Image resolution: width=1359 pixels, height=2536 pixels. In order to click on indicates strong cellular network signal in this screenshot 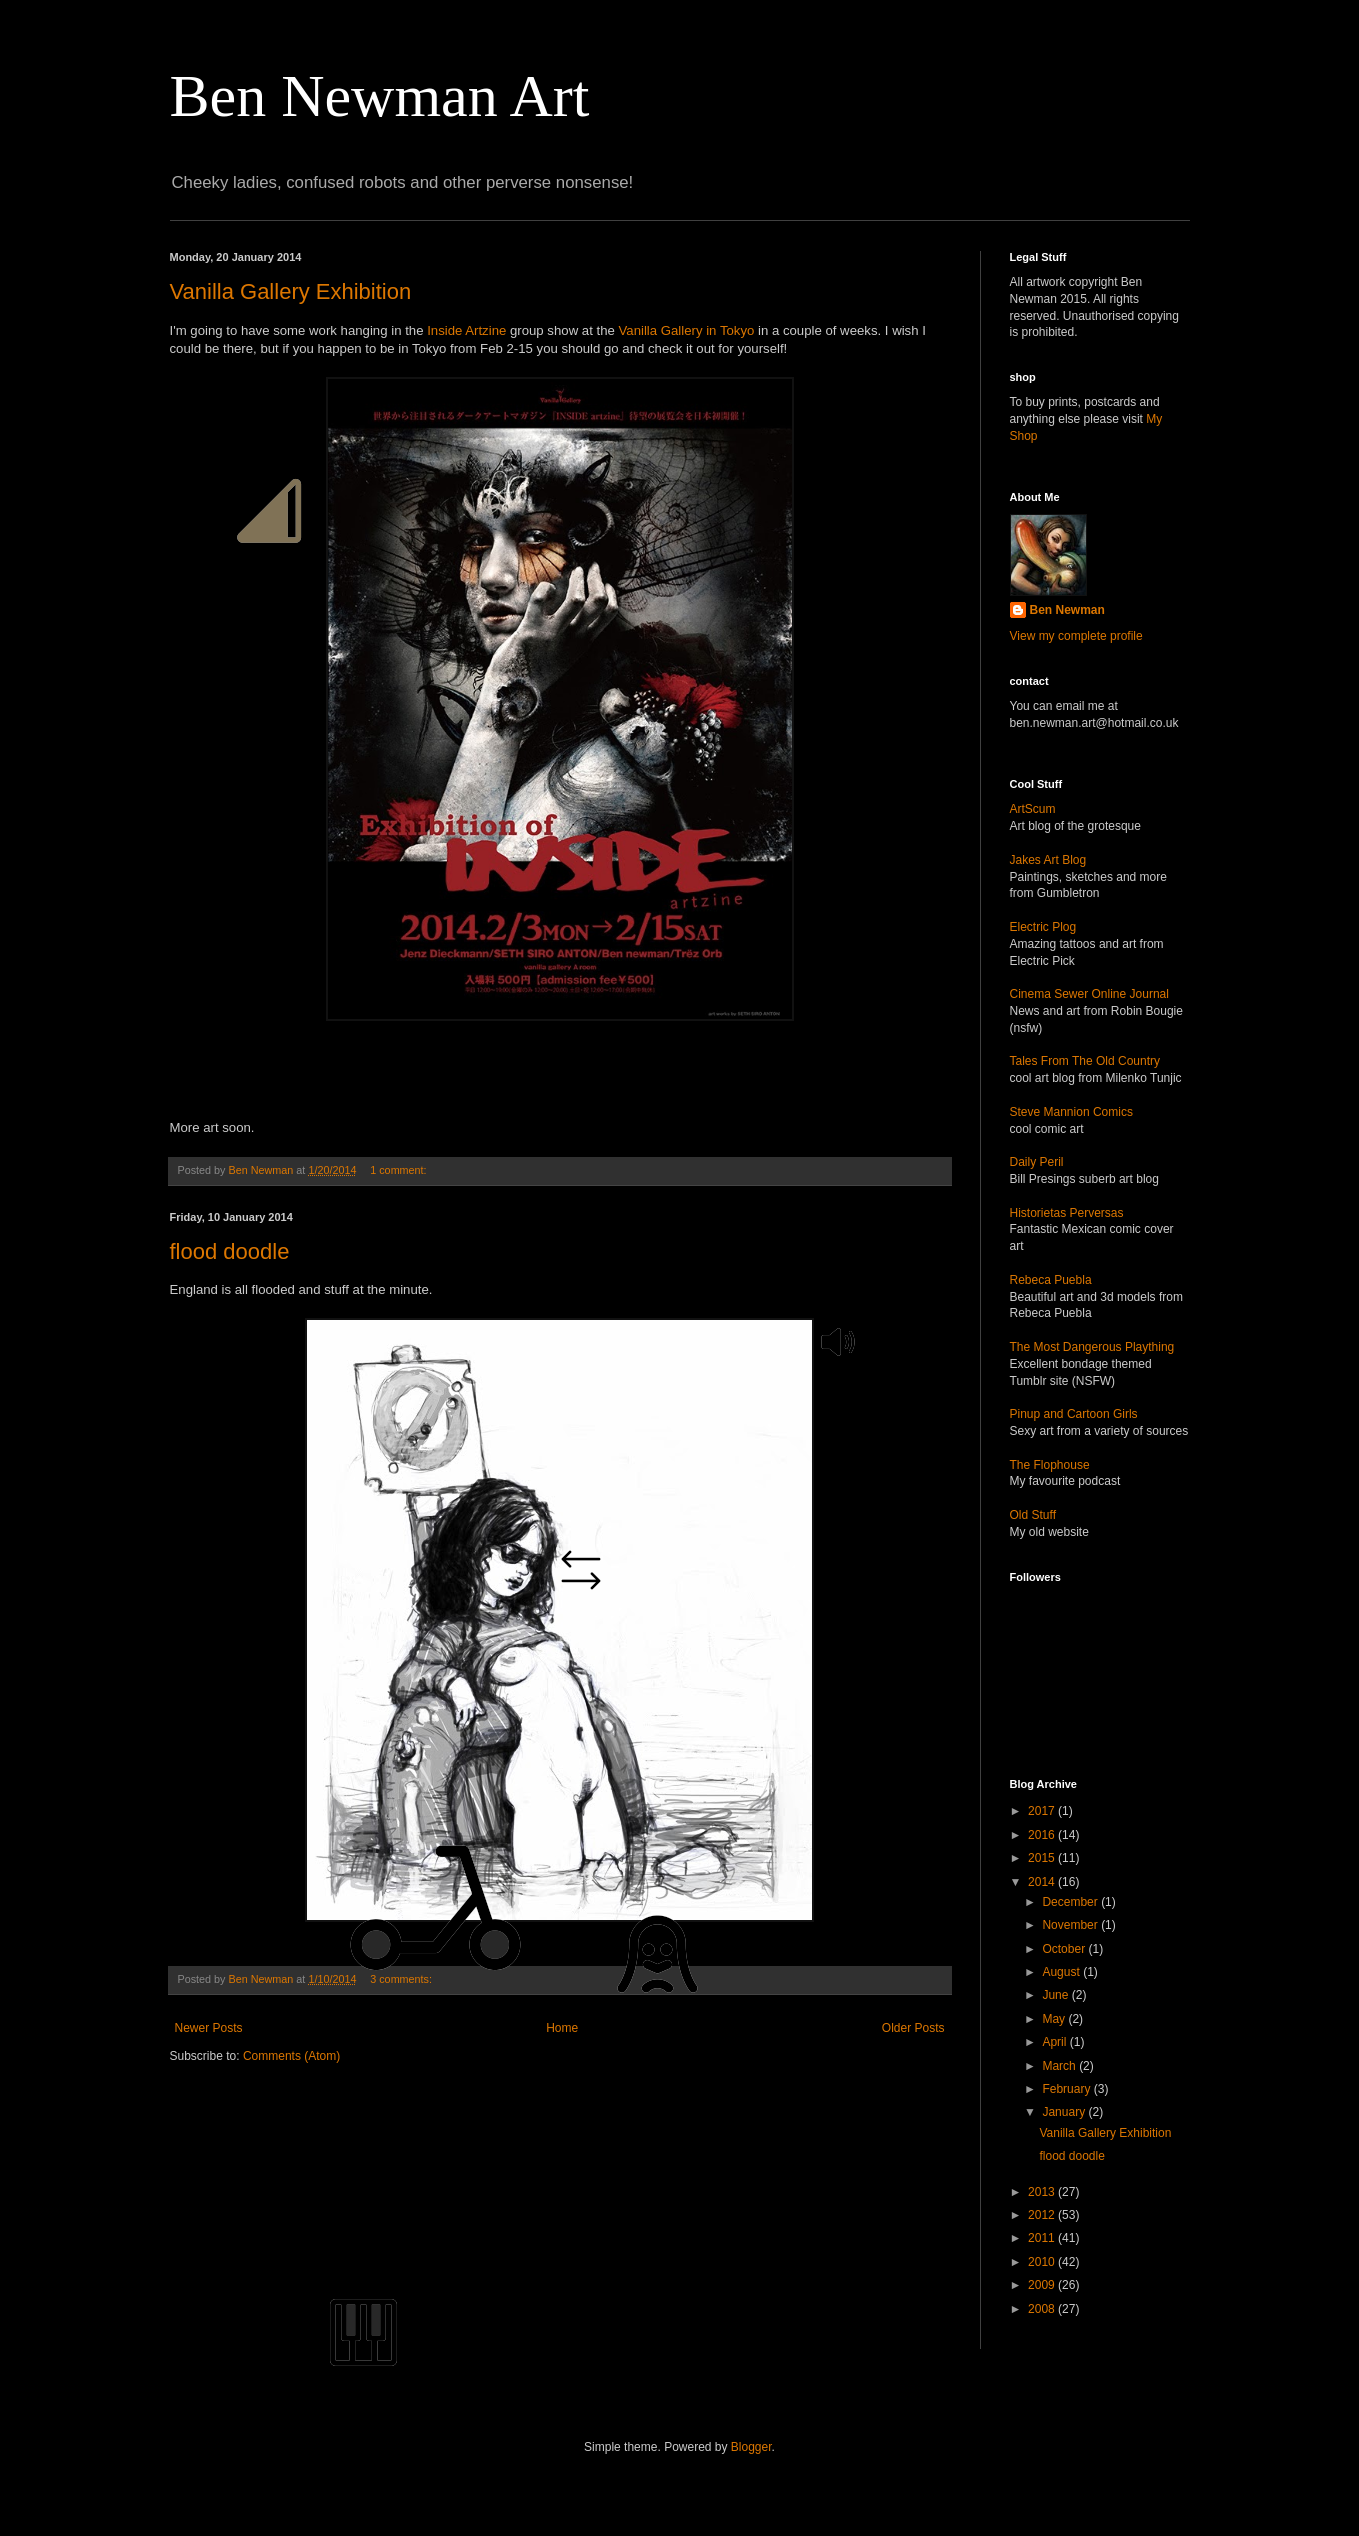, I will do `click(274, 513)`.